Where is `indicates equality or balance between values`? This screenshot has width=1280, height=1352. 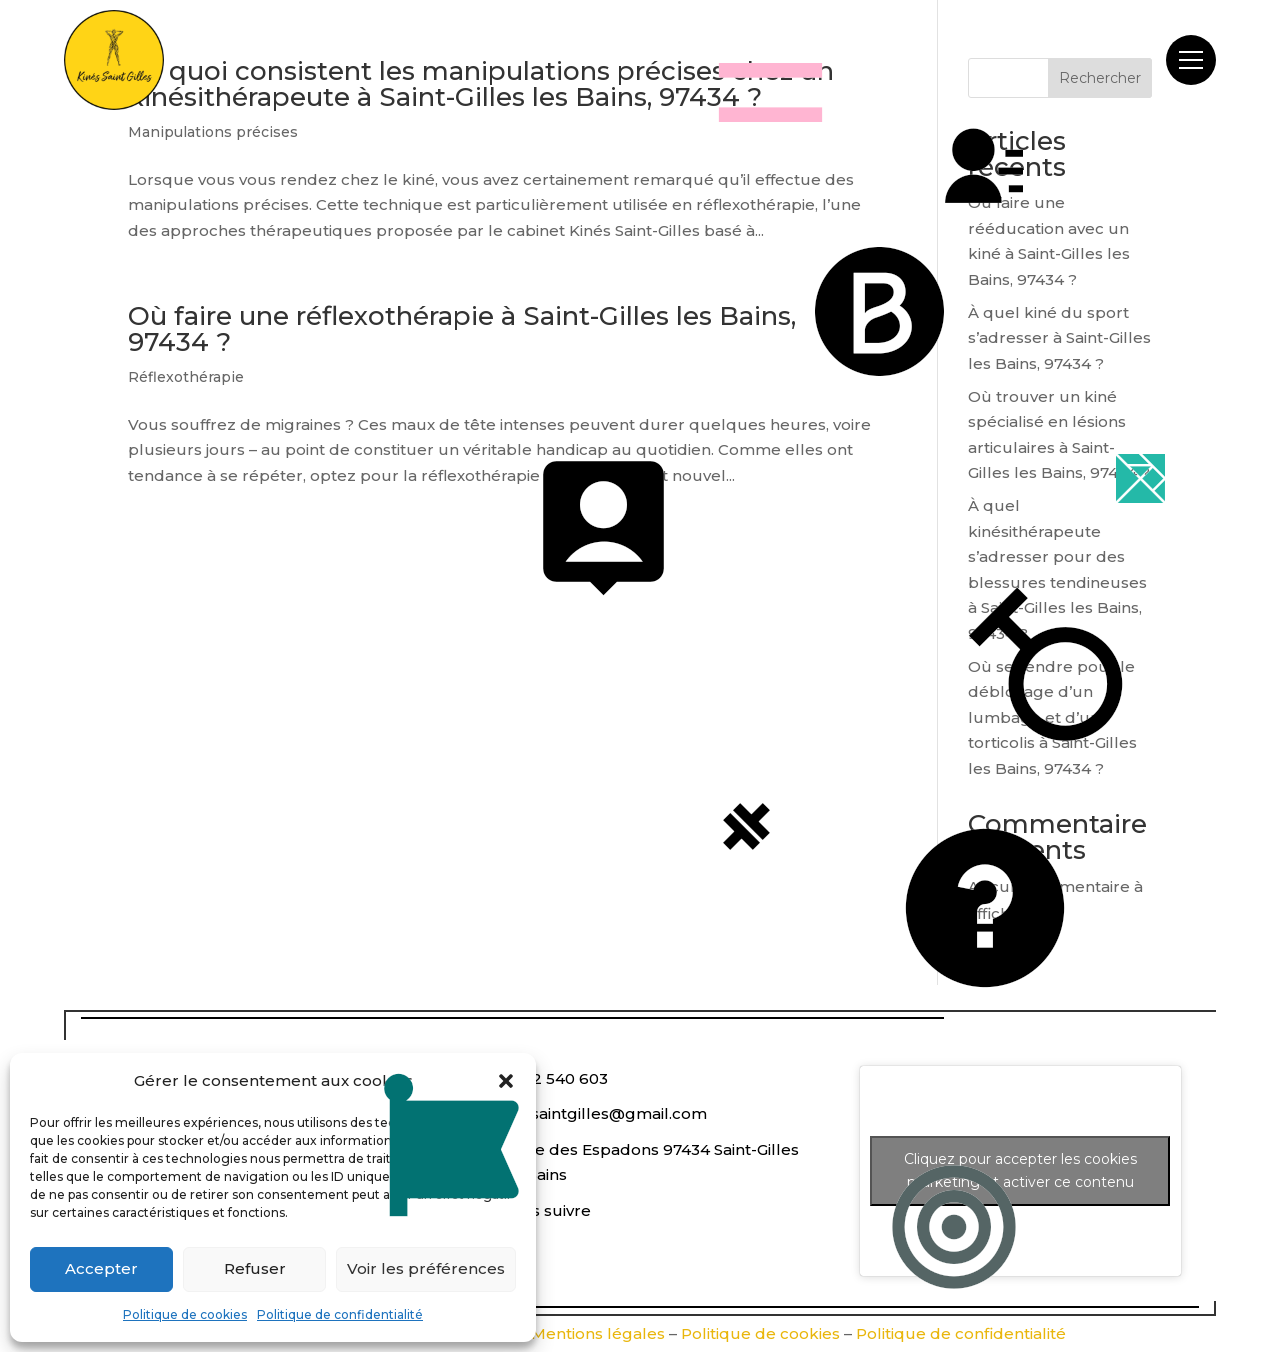 indicates equality or balance between values is located at coordinates (770, 92).